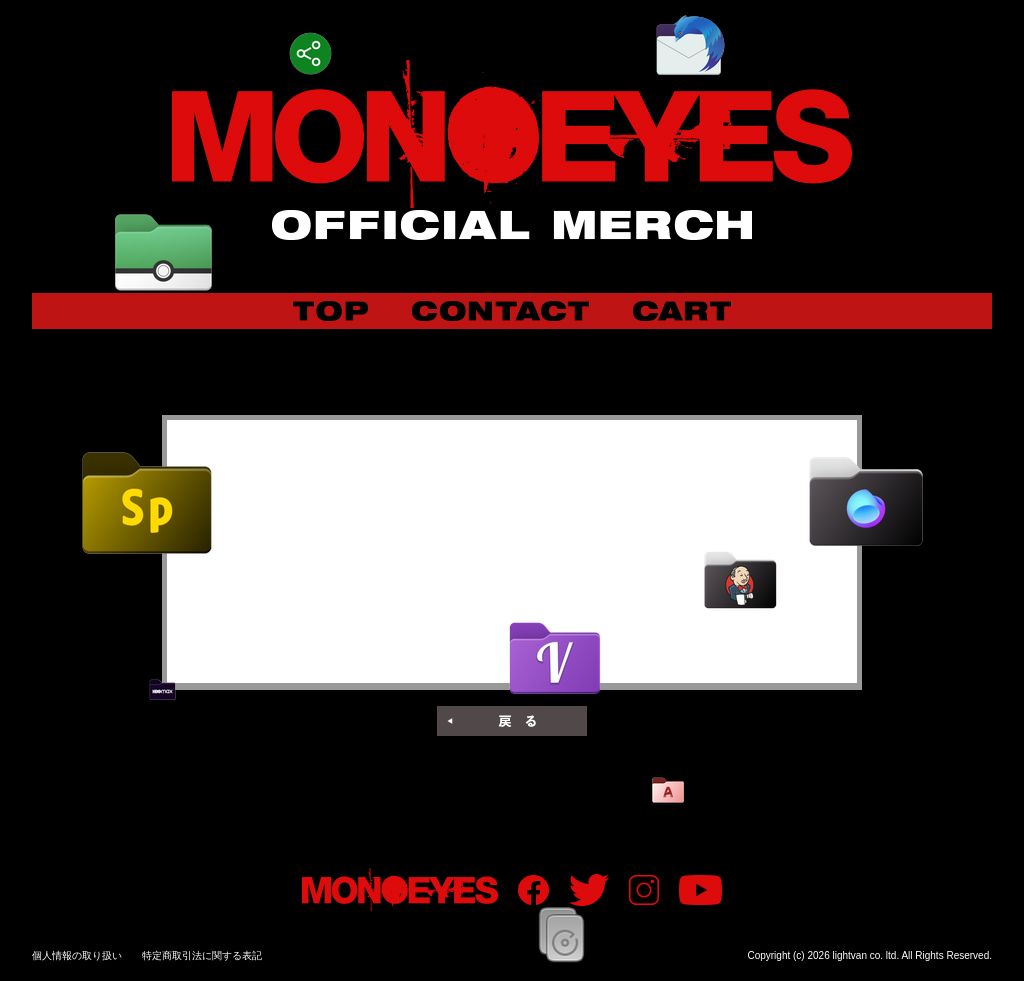  I want to click on indicates a shared file or folder, so click(310, 53).